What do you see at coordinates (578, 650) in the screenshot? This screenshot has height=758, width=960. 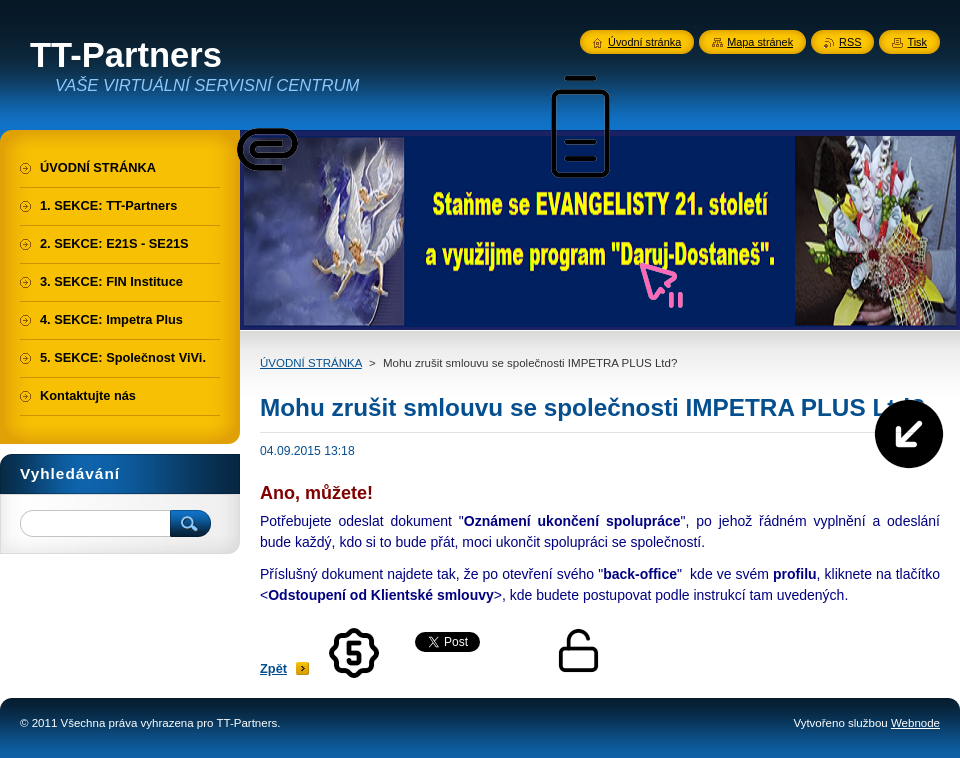 I see `unlock a secured item or feature` at bounding box center [578, 650].